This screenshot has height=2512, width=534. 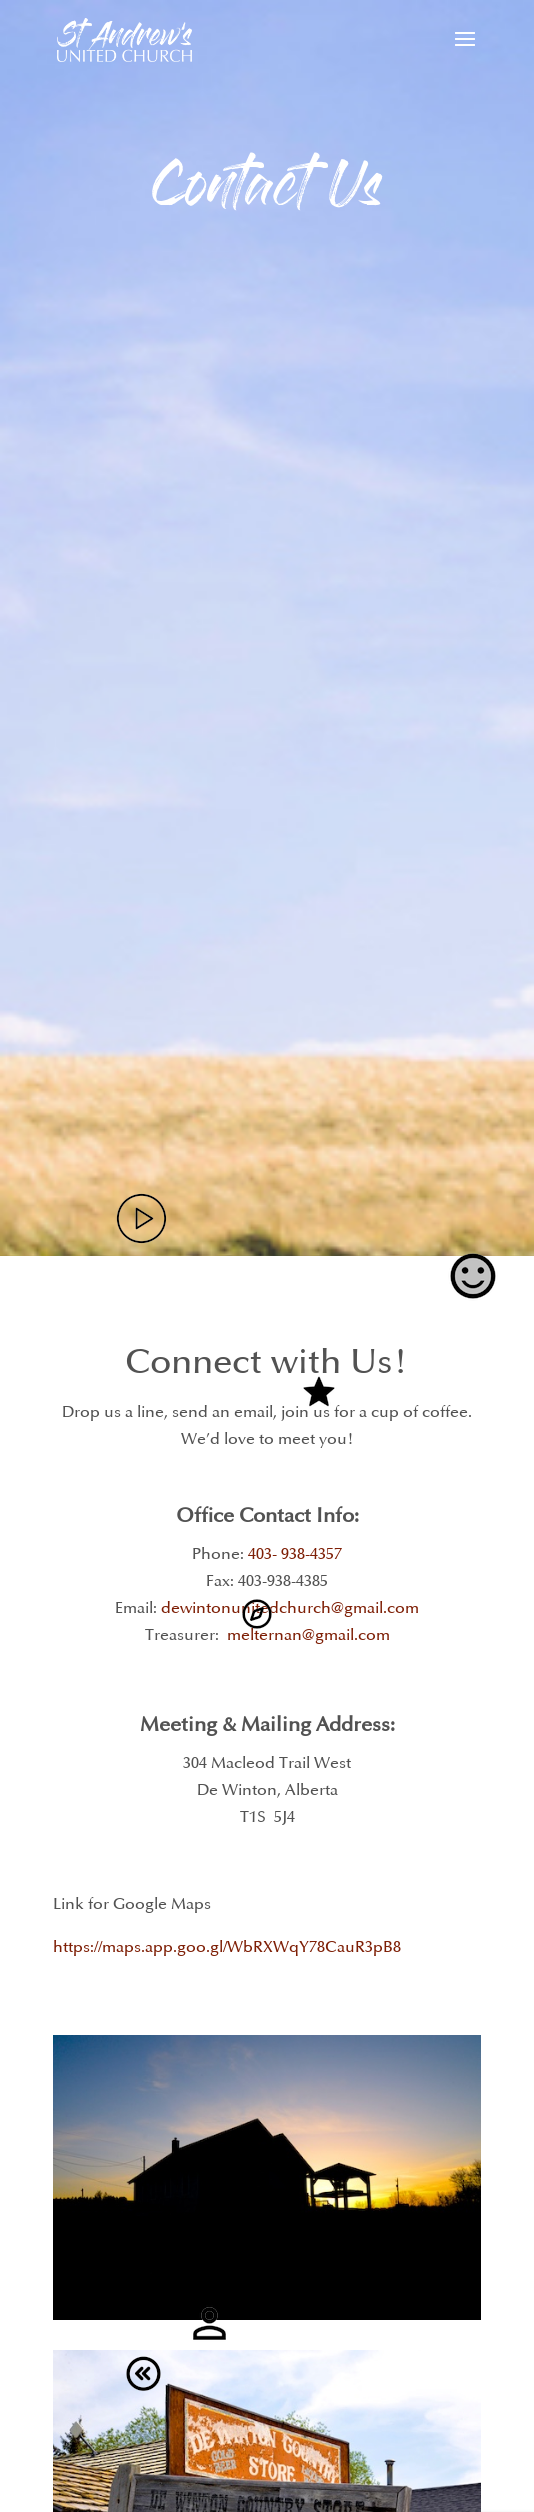 I want to click on play media or video content, so click(x=141, y=1218).